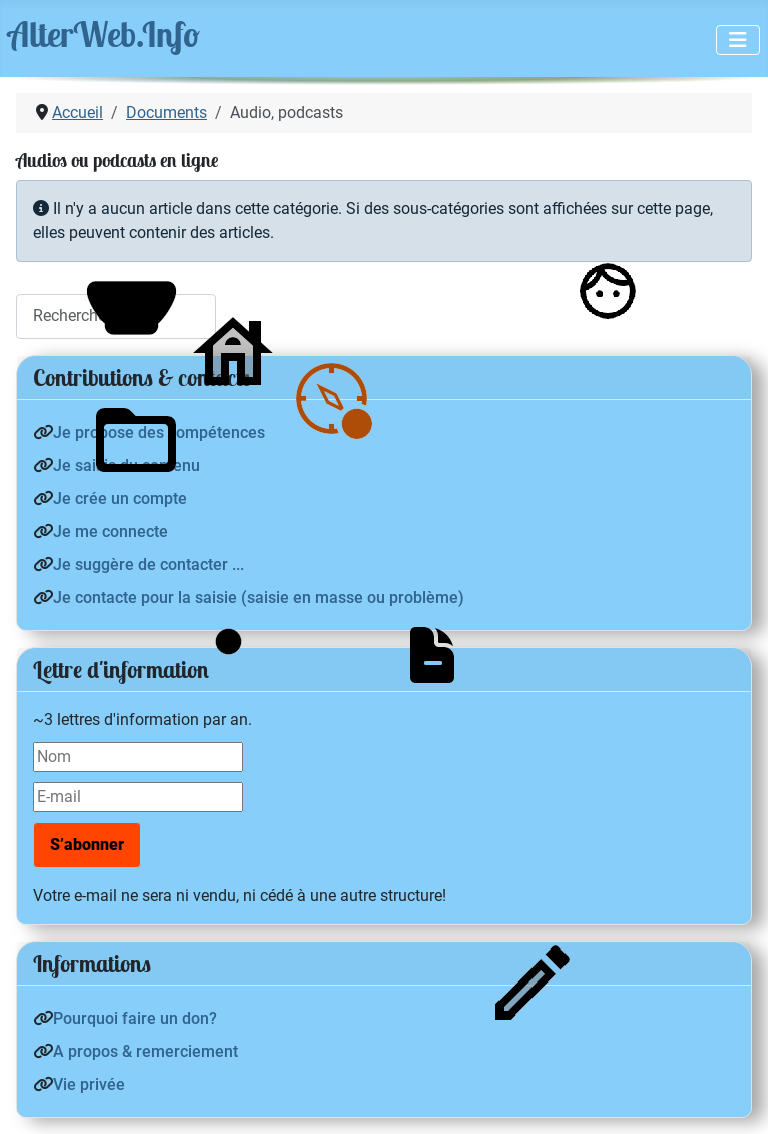 Image resolution: width=768 pixels, height=1134 pixels. What do you see at coordinates (532, 982) in the screenshot?
I see `edit or modify content` at bounding box center [532, 982].